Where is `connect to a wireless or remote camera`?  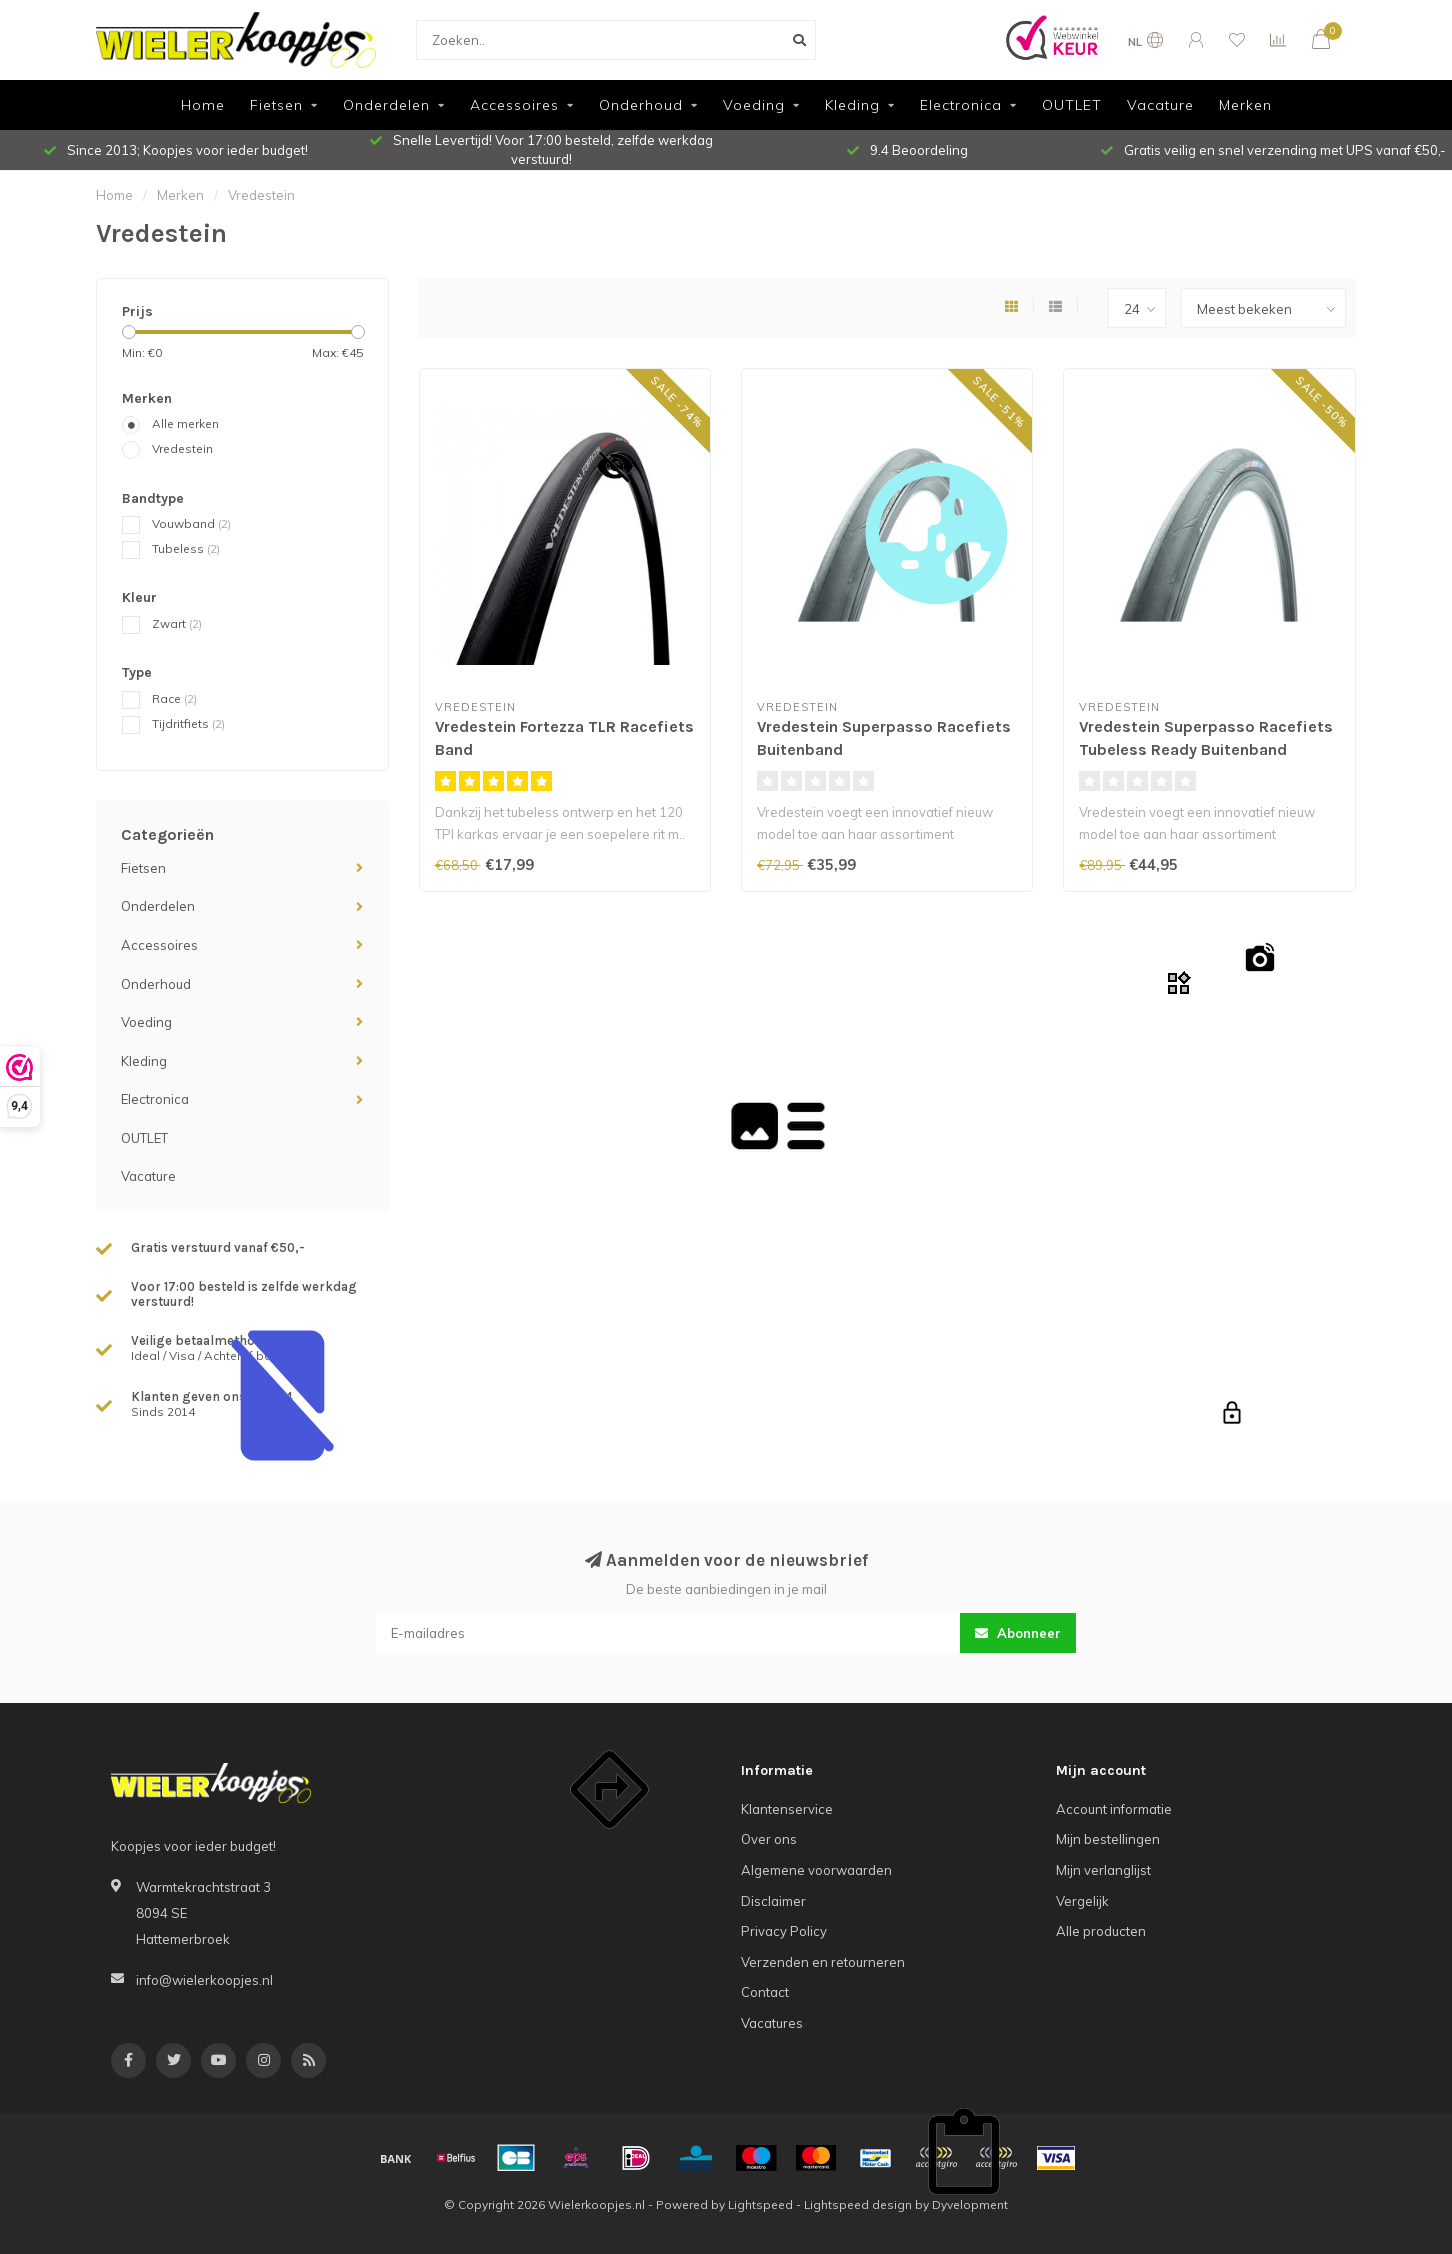
connect to a wireless or remote camera is located at coordinates (1260, 957).